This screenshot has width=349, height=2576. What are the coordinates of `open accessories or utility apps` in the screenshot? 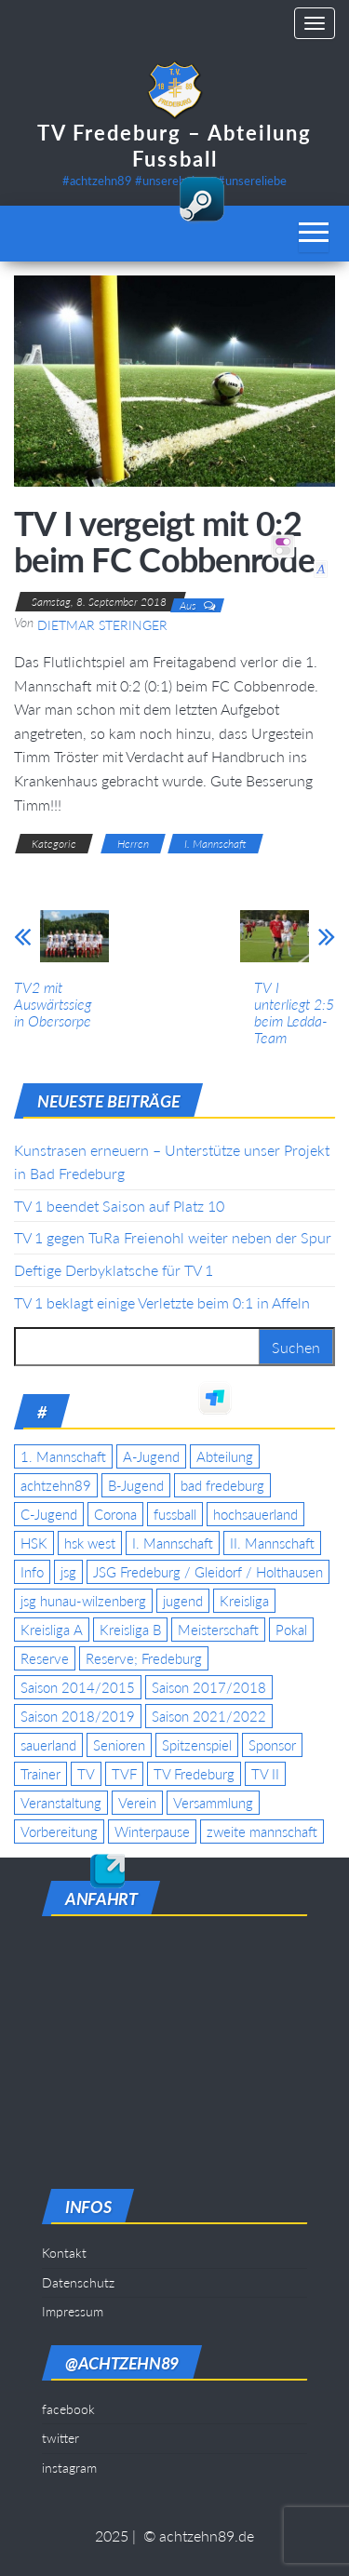 It's located at (107, 1871).